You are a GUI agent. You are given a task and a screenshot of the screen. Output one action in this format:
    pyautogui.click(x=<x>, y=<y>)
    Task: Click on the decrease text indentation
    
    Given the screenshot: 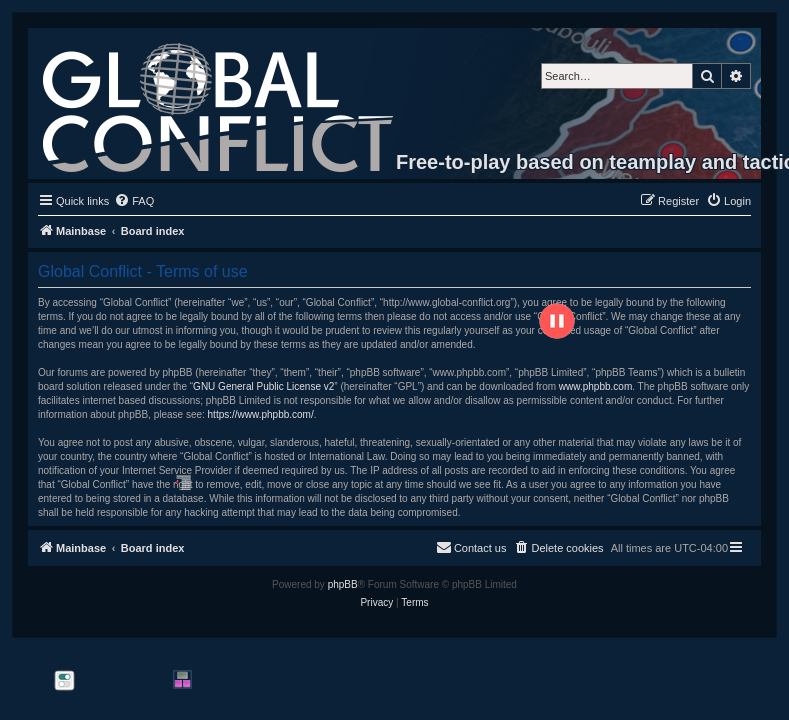 What is the action you would take?
    pyautogui.click(x=183, y=482)
    